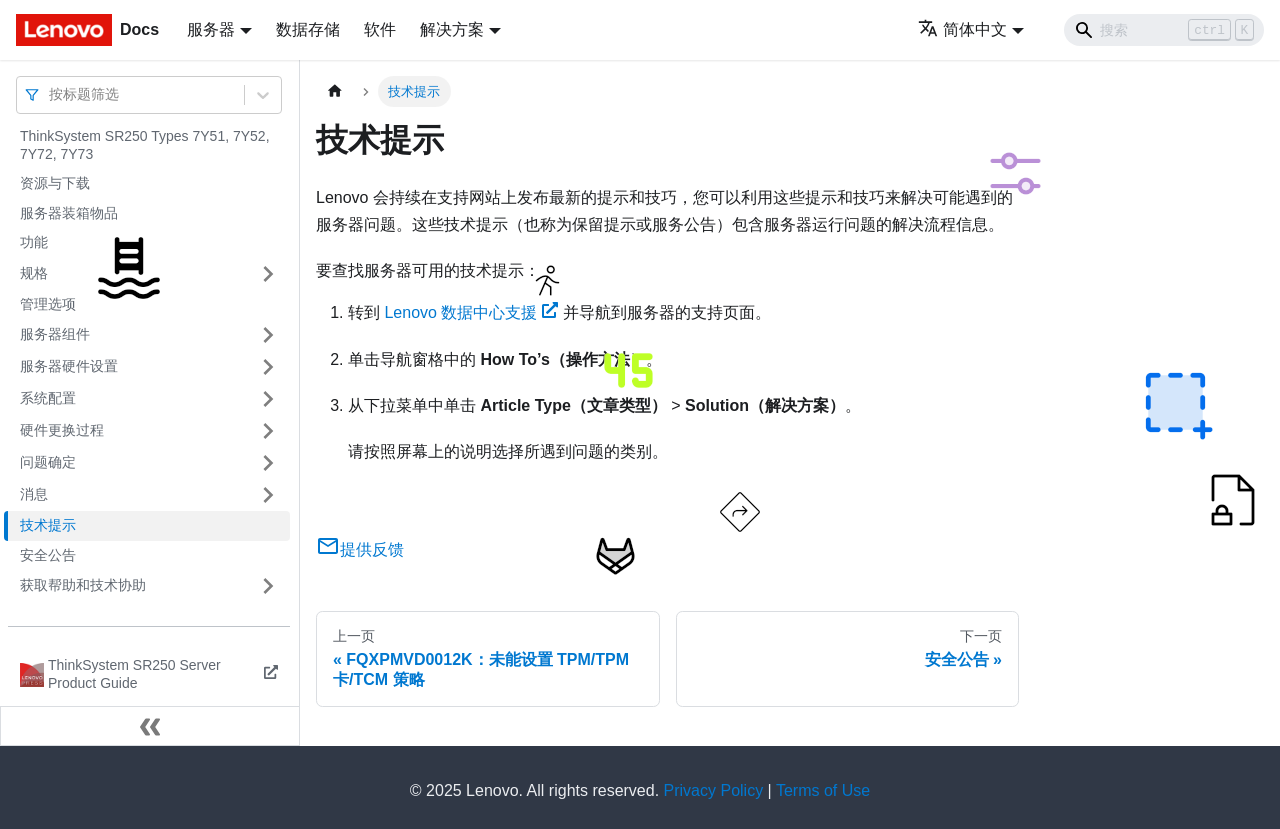 Image resolution: width=1280 pixels, height=829 pixels. Describe the element at coordinates (1175, 402) in the screenshot. I see `add to current selection` at that location.